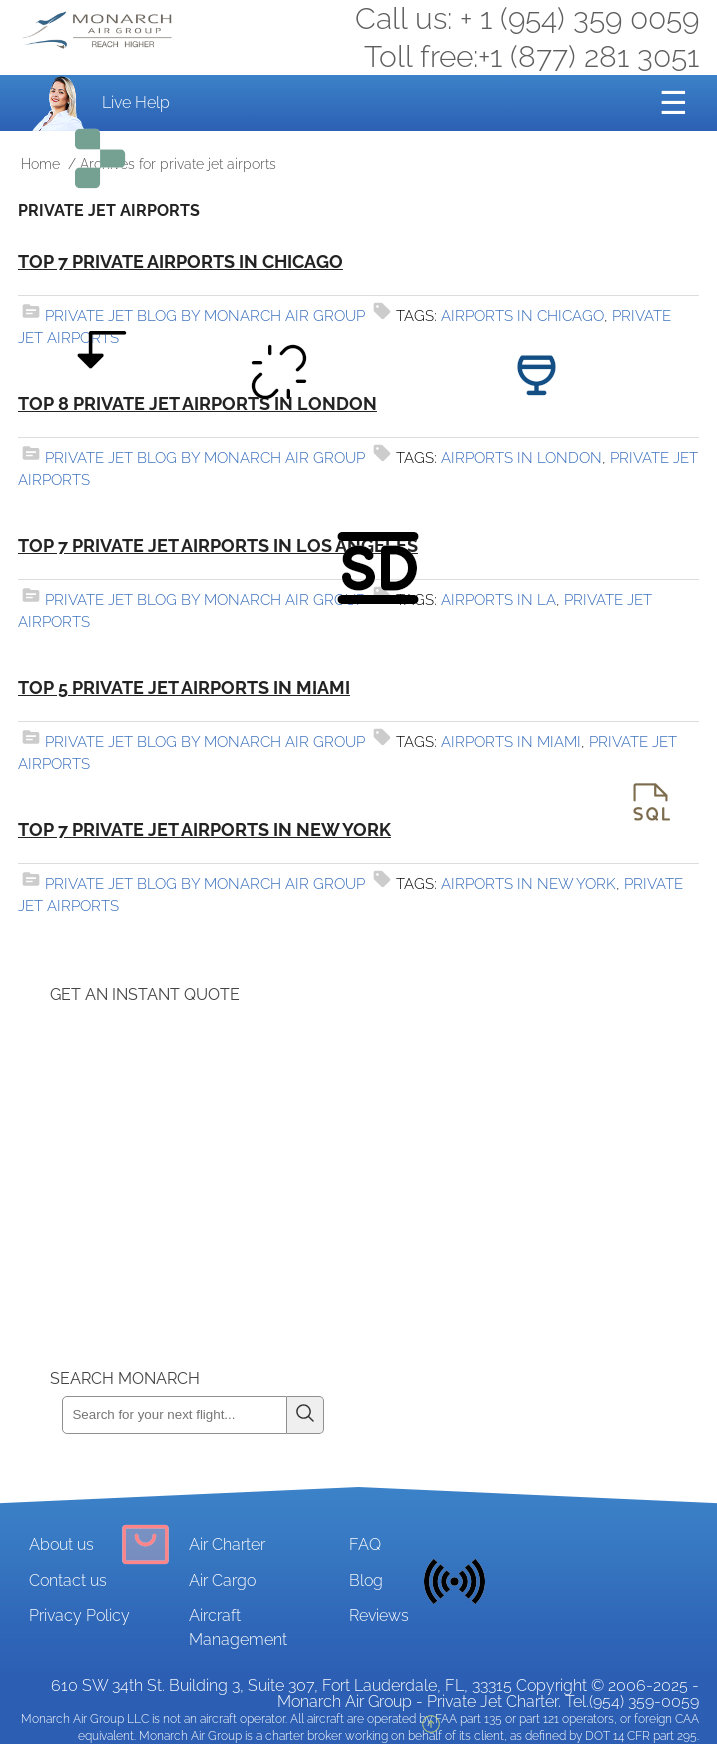  Describe the element at coordinates (536, 374) in the screenshot. I see `browse alcoholic beverages or drinks menu` at that location.